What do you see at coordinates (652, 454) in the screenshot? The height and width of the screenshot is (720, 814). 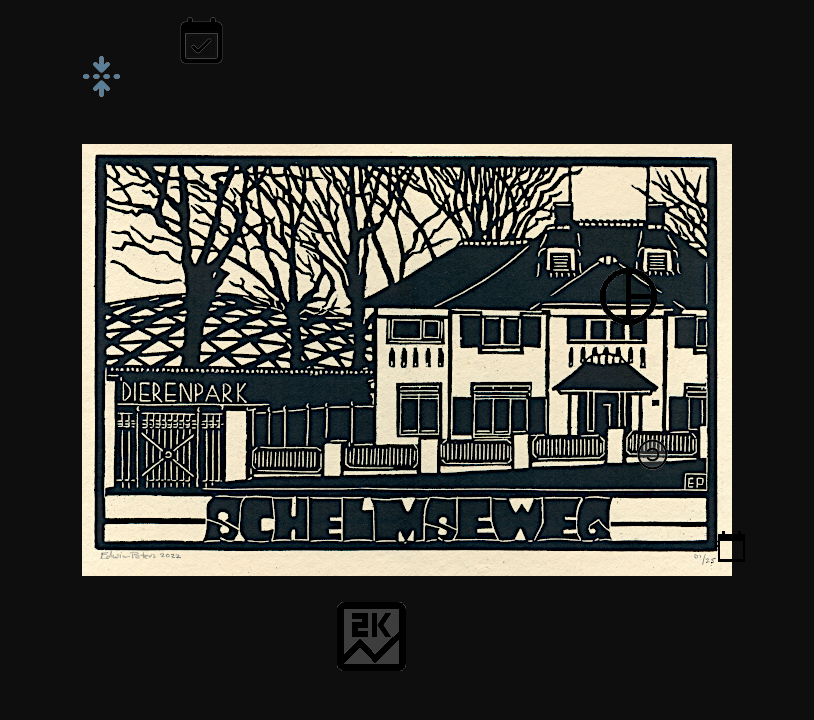 I see `indicates copyleft licensing status` at bounding box center [652, 454].